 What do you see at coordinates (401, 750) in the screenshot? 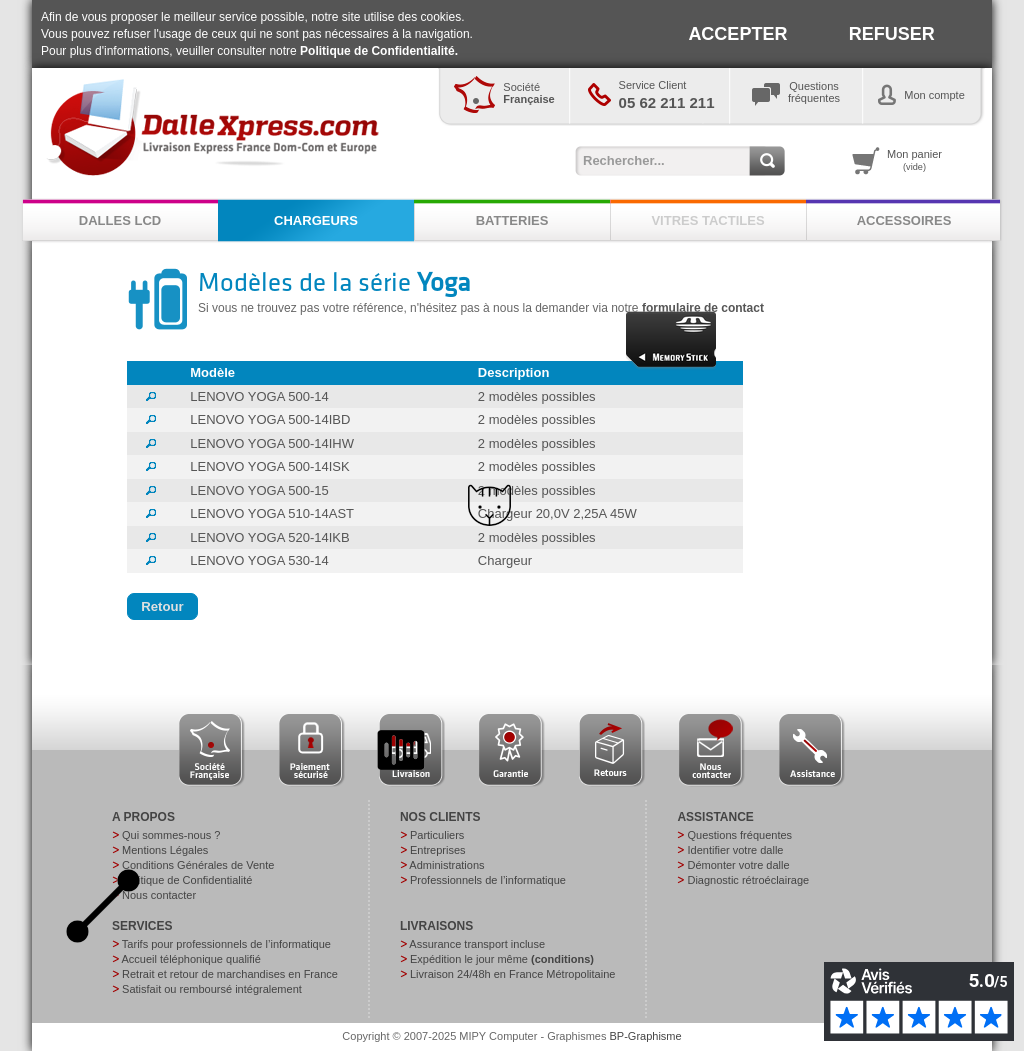
I see `access audio or sound settings` at bounding box center [401, 750].